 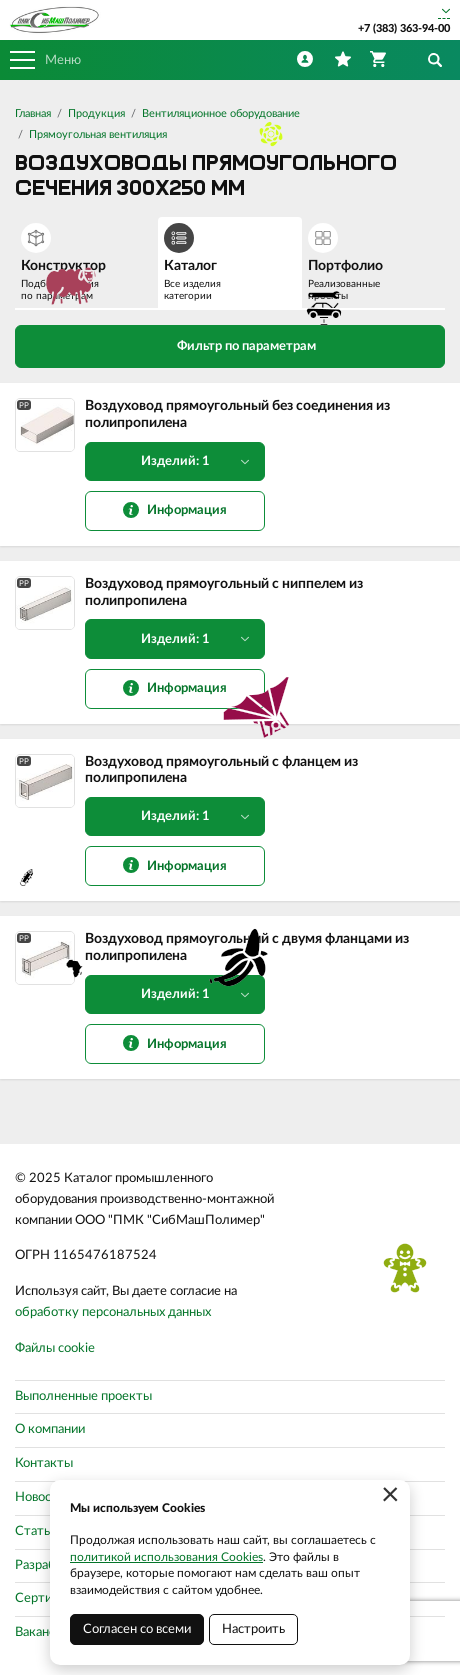 I want to click on equip arm armor or bracer item, so click(x=26, y=877).